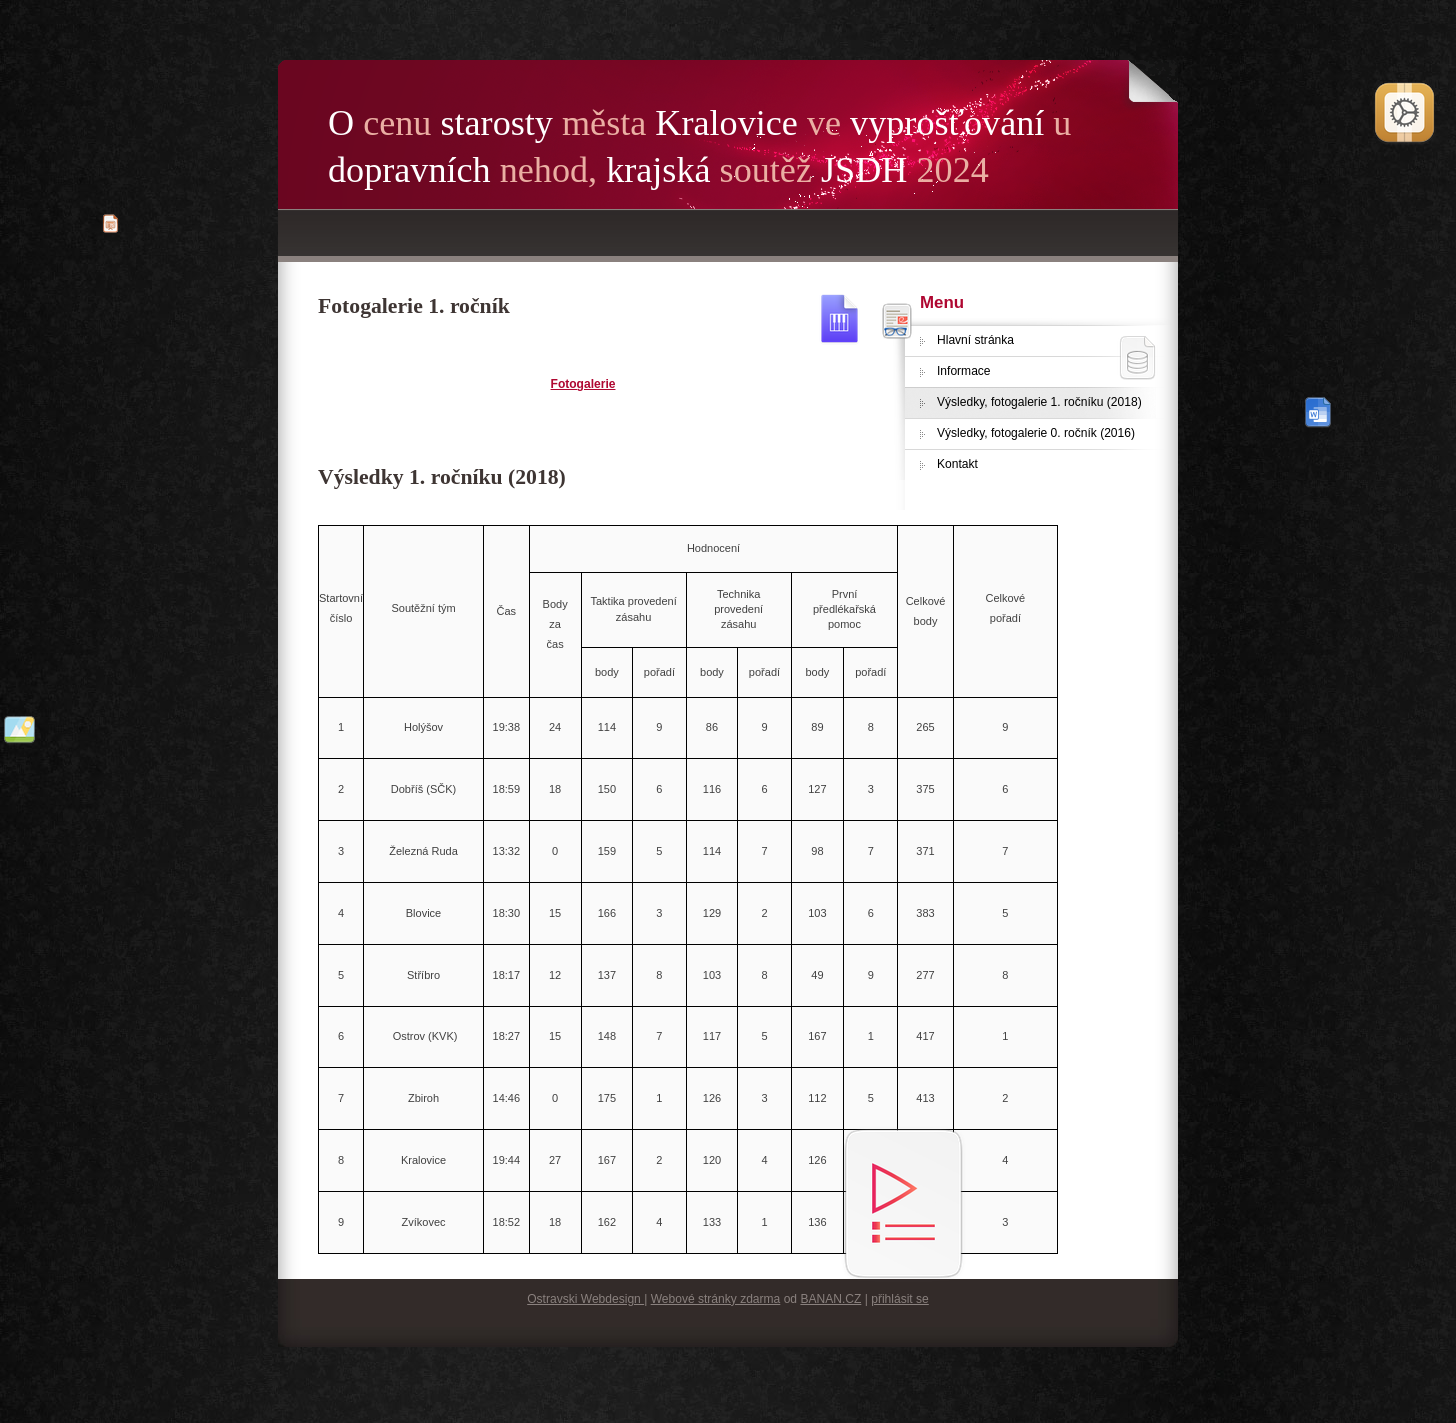 The height and width of the screenshot is (1423, 1456). What do you see at coordinates (897, 321) in the screenshot?
I see `open evince document viewer` at bounding box center [897, 321].